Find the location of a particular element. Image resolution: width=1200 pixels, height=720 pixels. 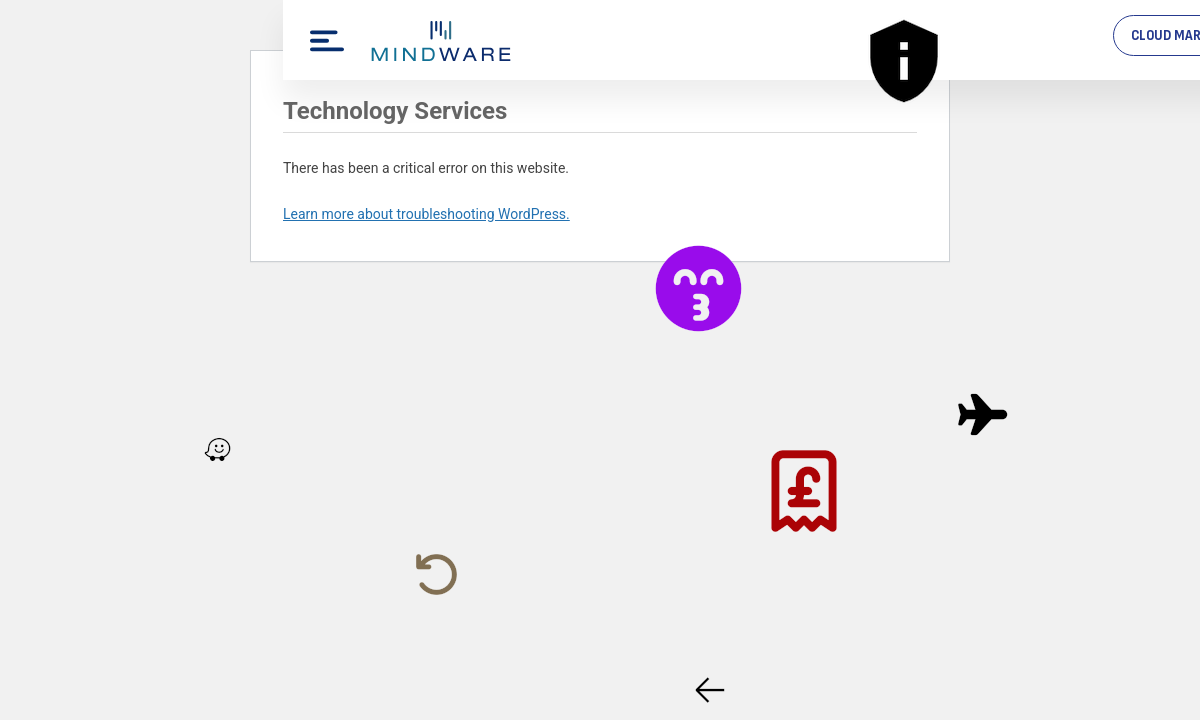

enable airplane mode is located at coordinates (982, 414).